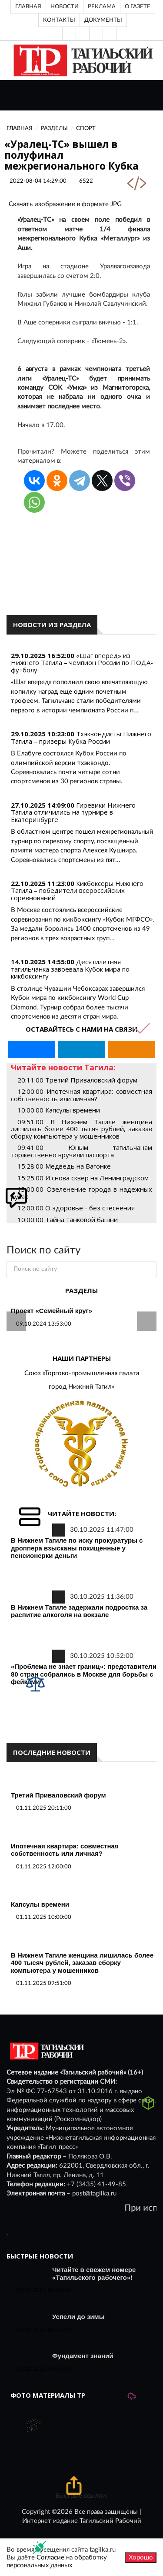 Image resolution: width=163 pixels, height=2576 pixels. What do you see at coordinates (148, 2103) in the screenshot?
I see `view package or dependency details` at bounding box center [148, 2103].